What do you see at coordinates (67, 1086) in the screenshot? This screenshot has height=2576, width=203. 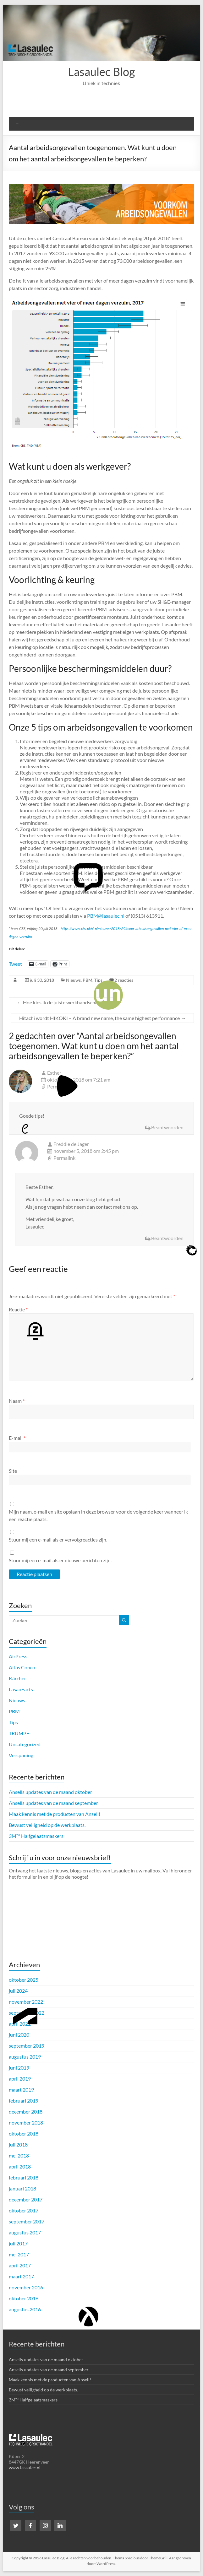 I see `open the Zalando shopping app` at bounding box center [67, 1086].